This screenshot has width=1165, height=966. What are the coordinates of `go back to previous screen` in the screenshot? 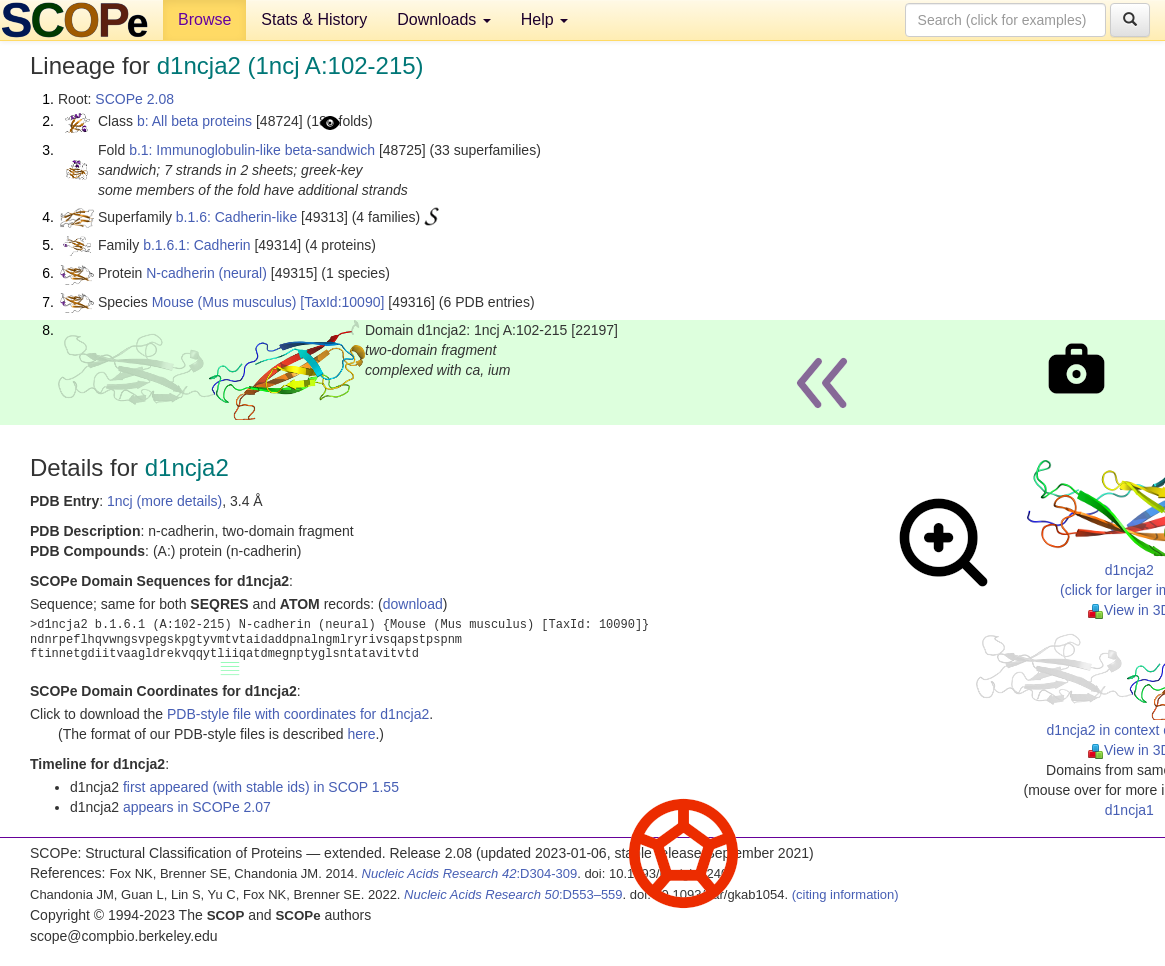 It's located at (822, 383).